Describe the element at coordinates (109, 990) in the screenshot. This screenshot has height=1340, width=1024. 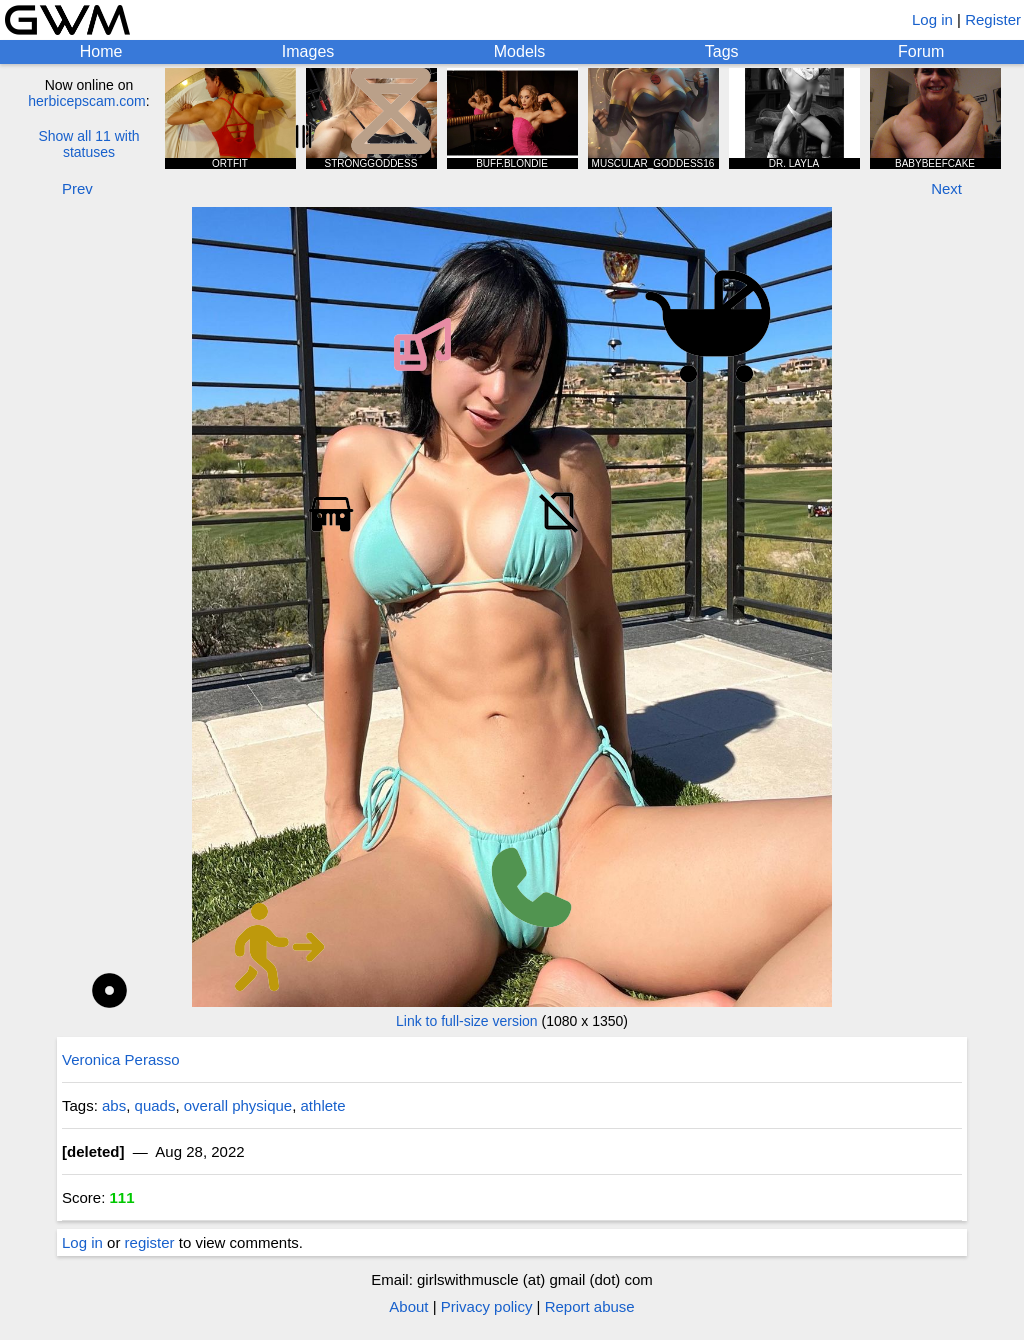
I see `indicates an unread notification or new item` at that location.